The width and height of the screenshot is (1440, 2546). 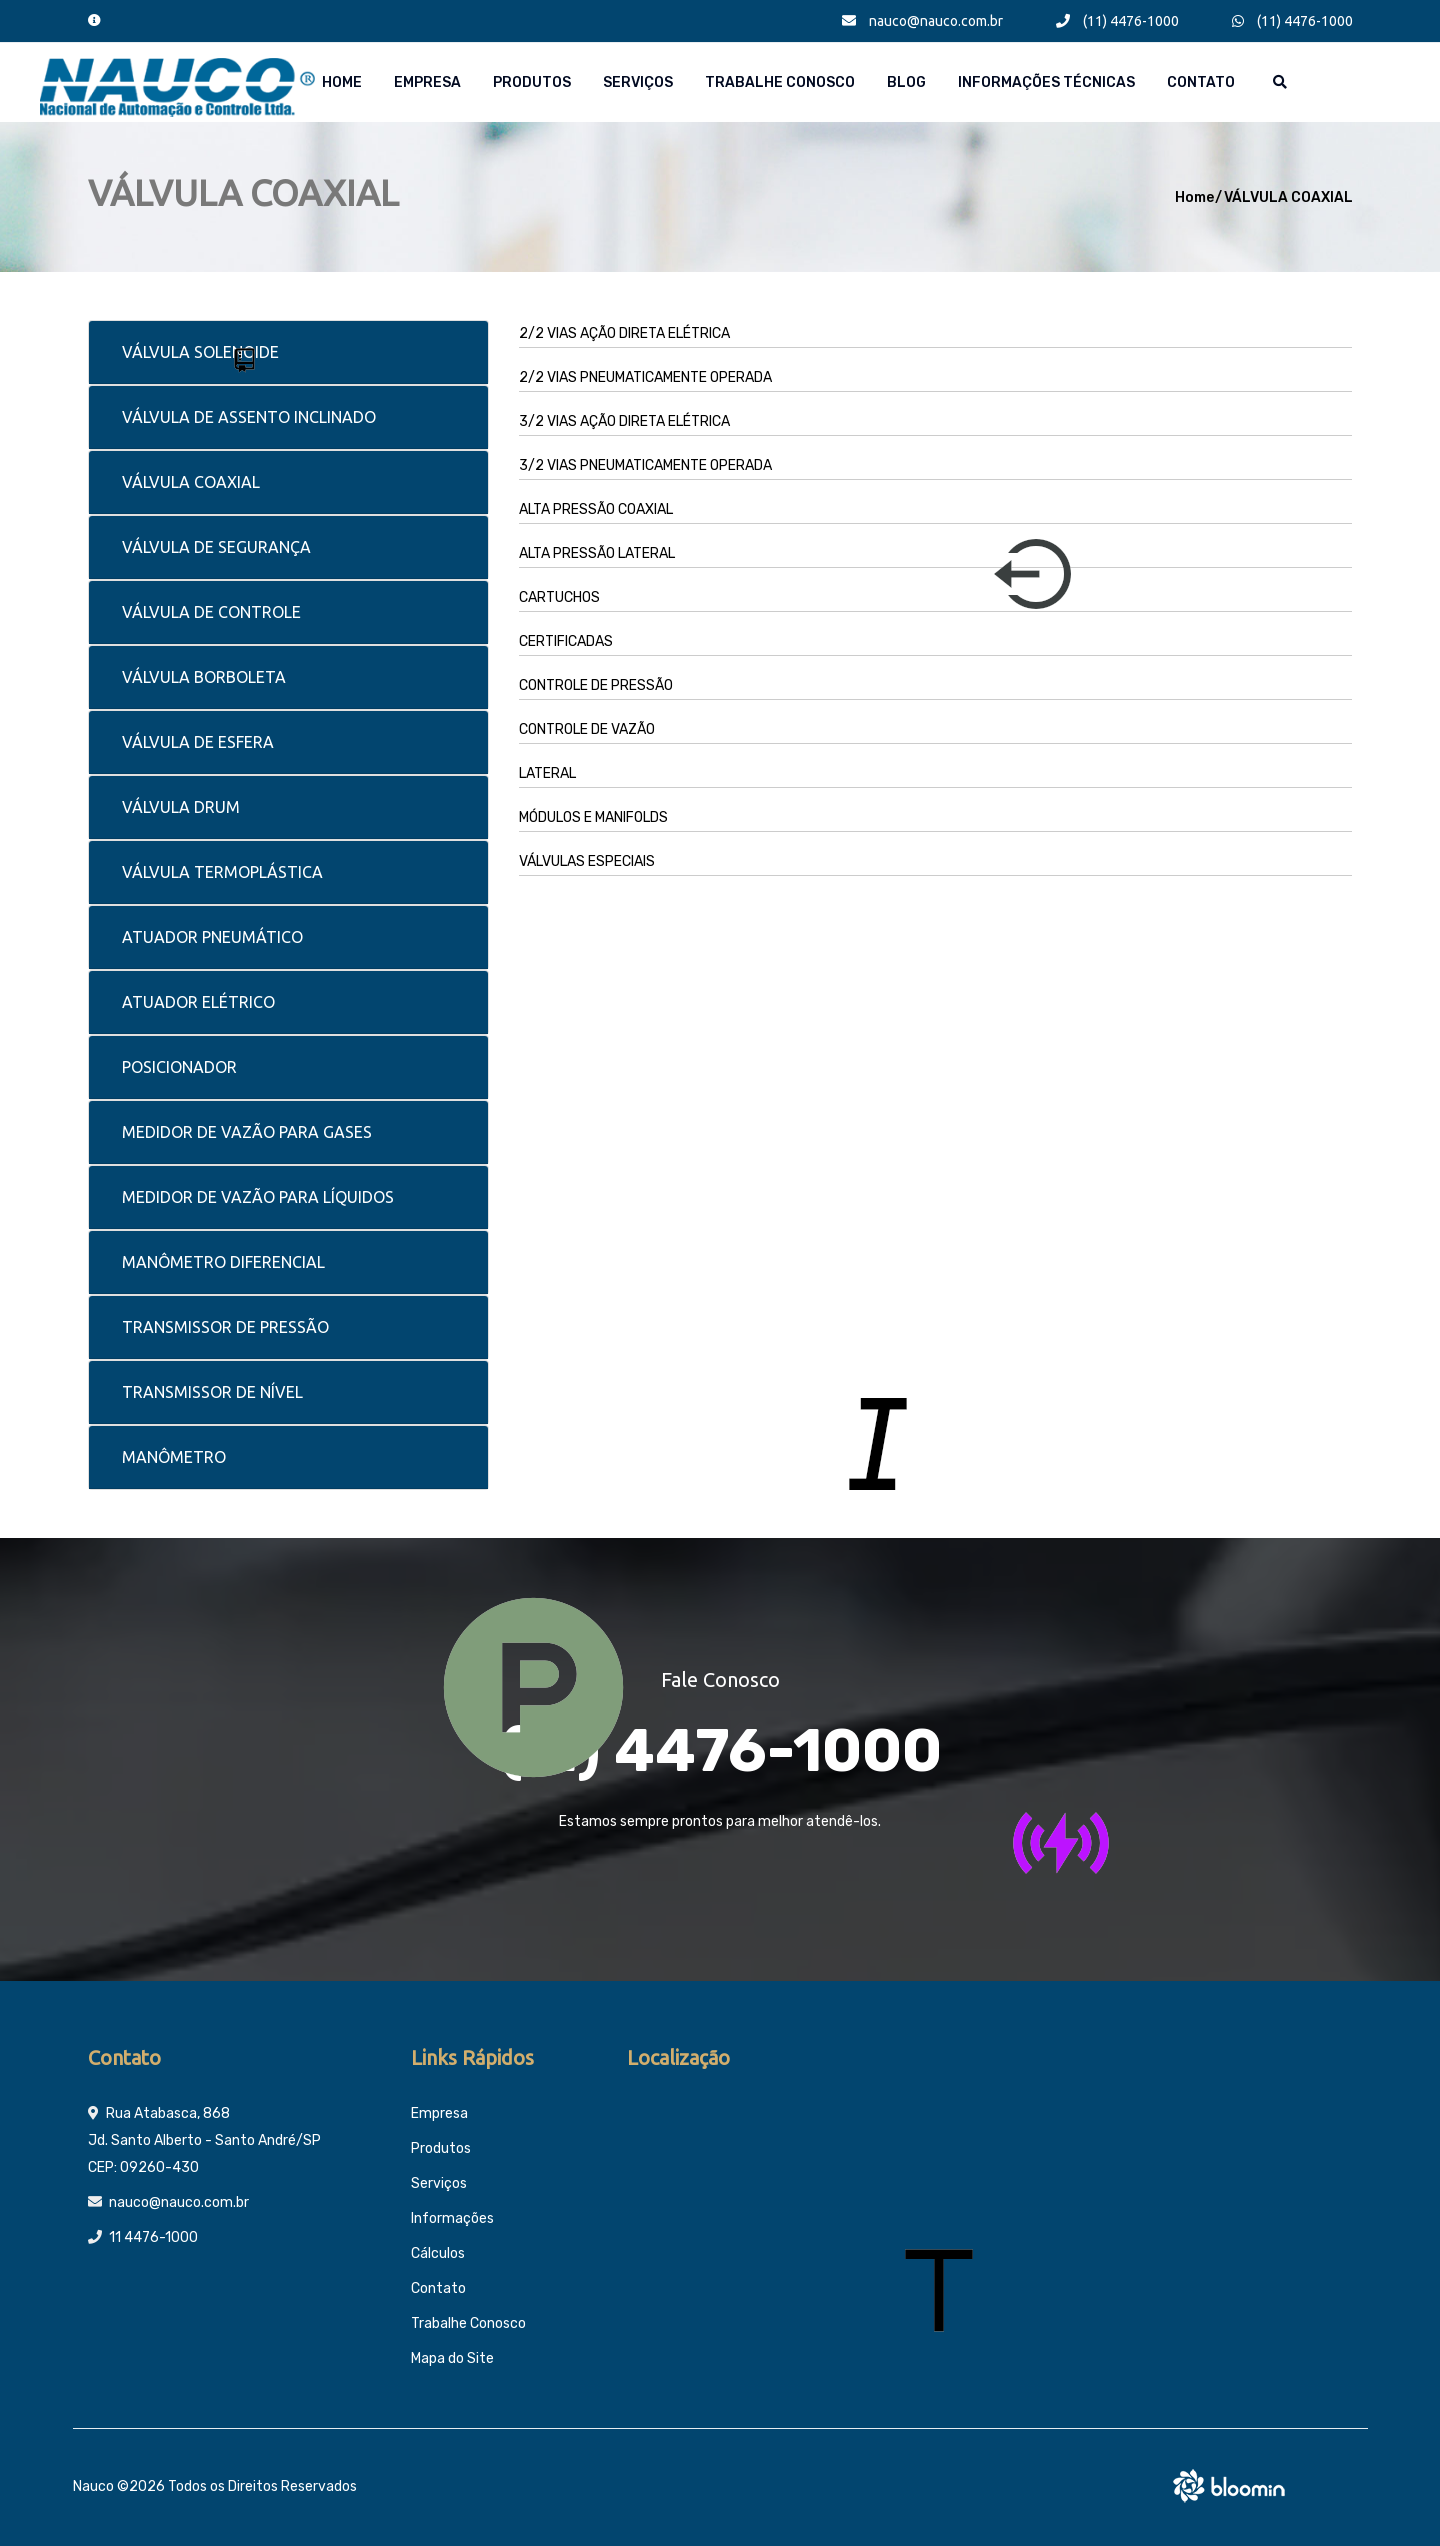 What do you see at coordinates (533, 1687) in the screenshot?
I see `visit Product Hunt website or app` at bounding box center [533, 1687].